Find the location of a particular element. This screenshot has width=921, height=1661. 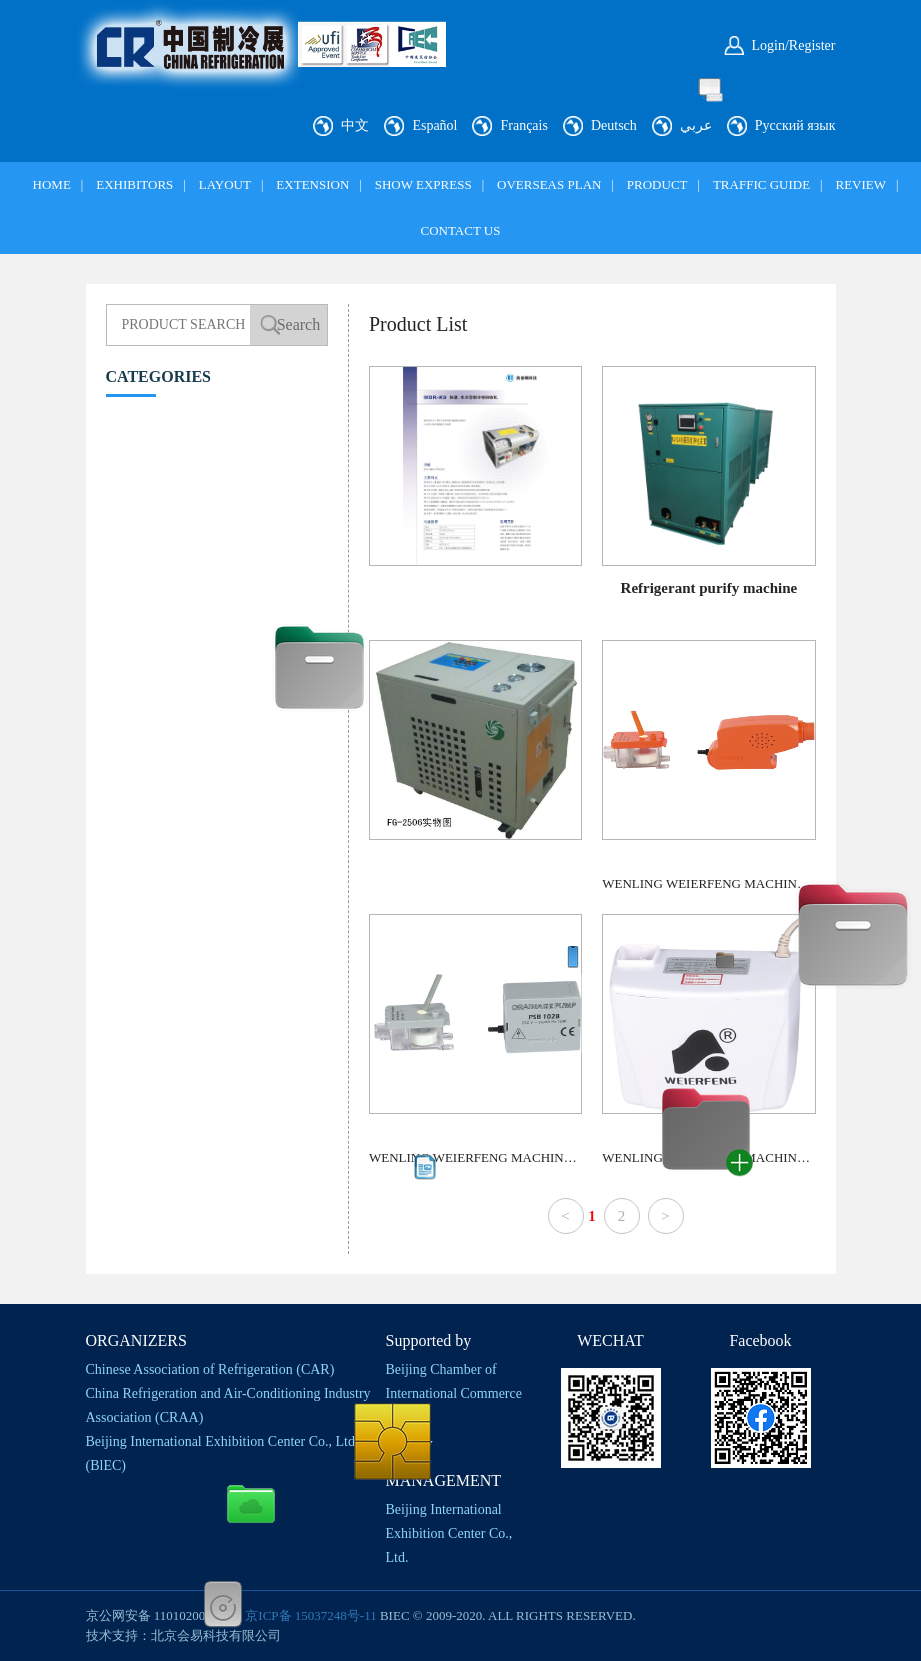

open folder to view contents is located at coordinates (725, 960).